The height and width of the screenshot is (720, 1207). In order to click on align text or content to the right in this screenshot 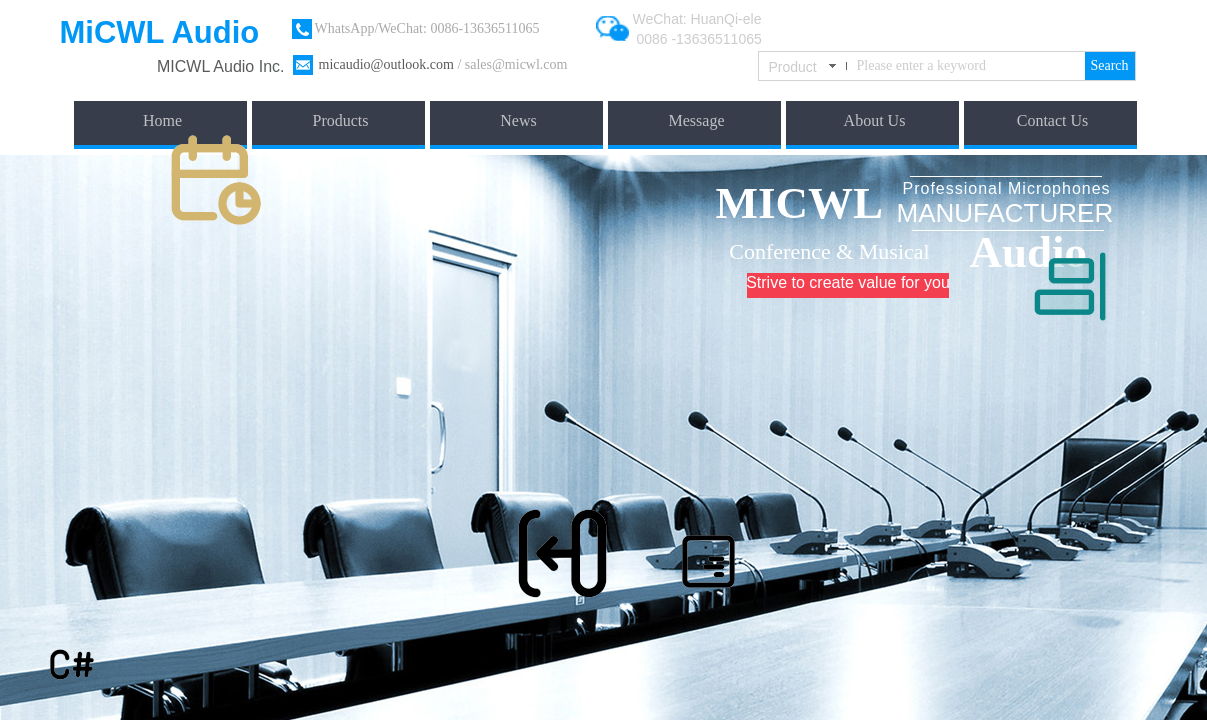, I will do `click(1071, 286)`.